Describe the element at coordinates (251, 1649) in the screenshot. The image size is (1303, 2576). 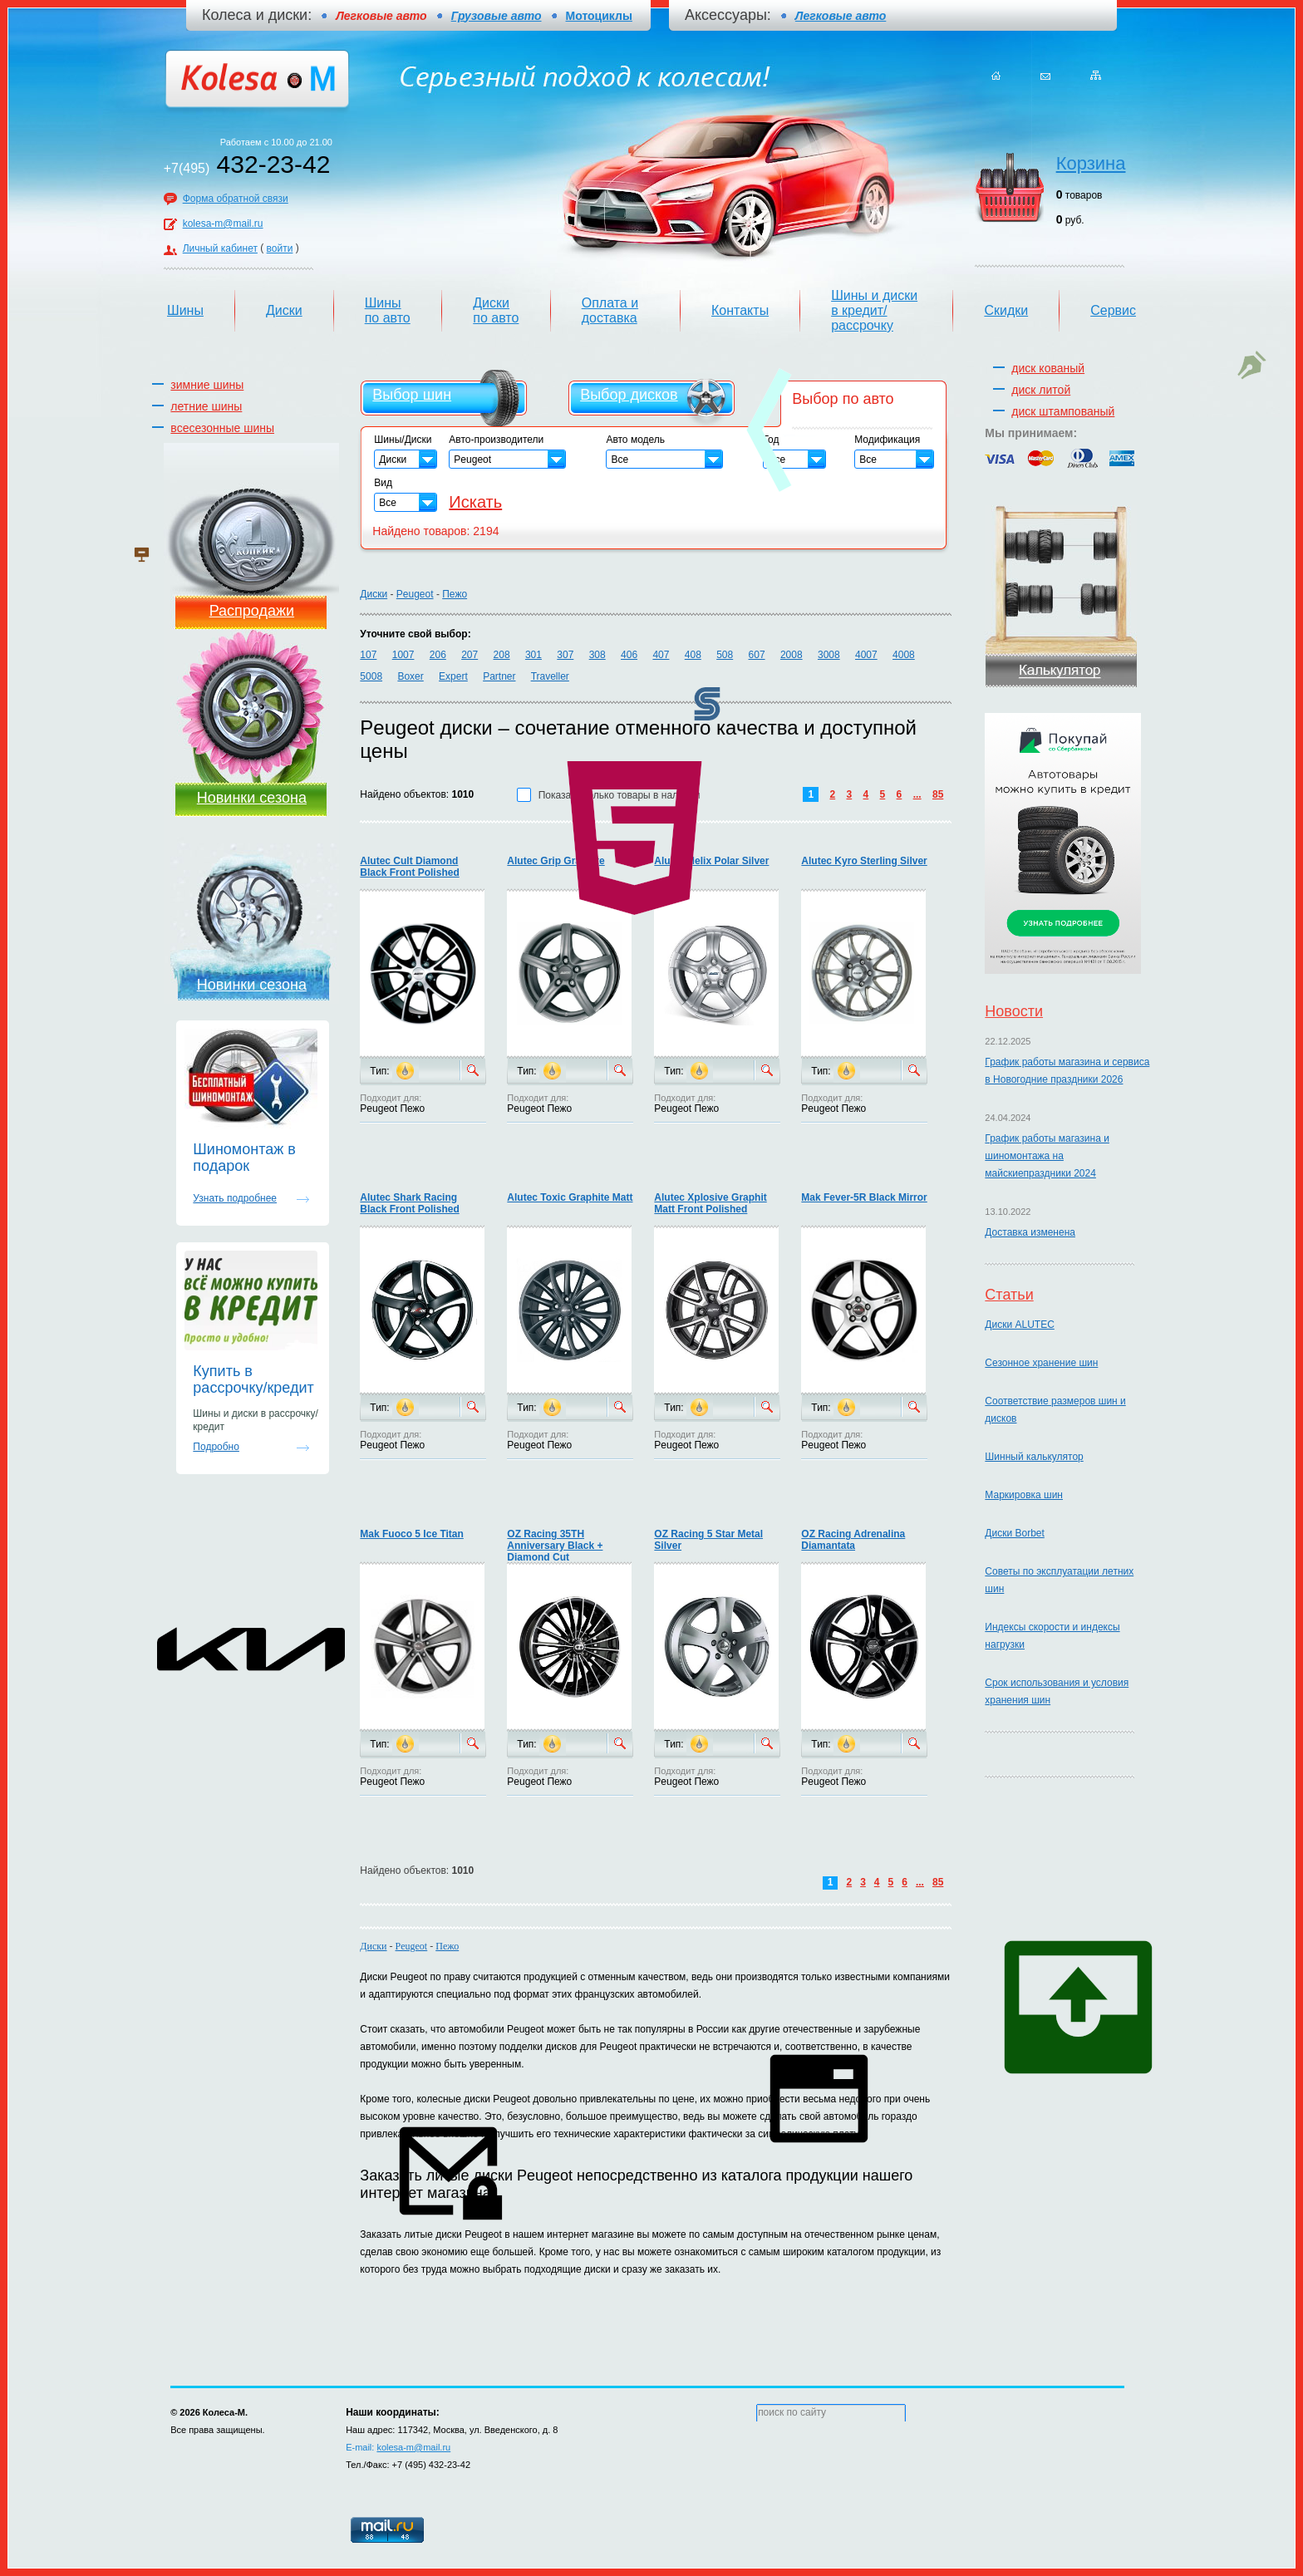
I see `Kia brand logo` at that location.